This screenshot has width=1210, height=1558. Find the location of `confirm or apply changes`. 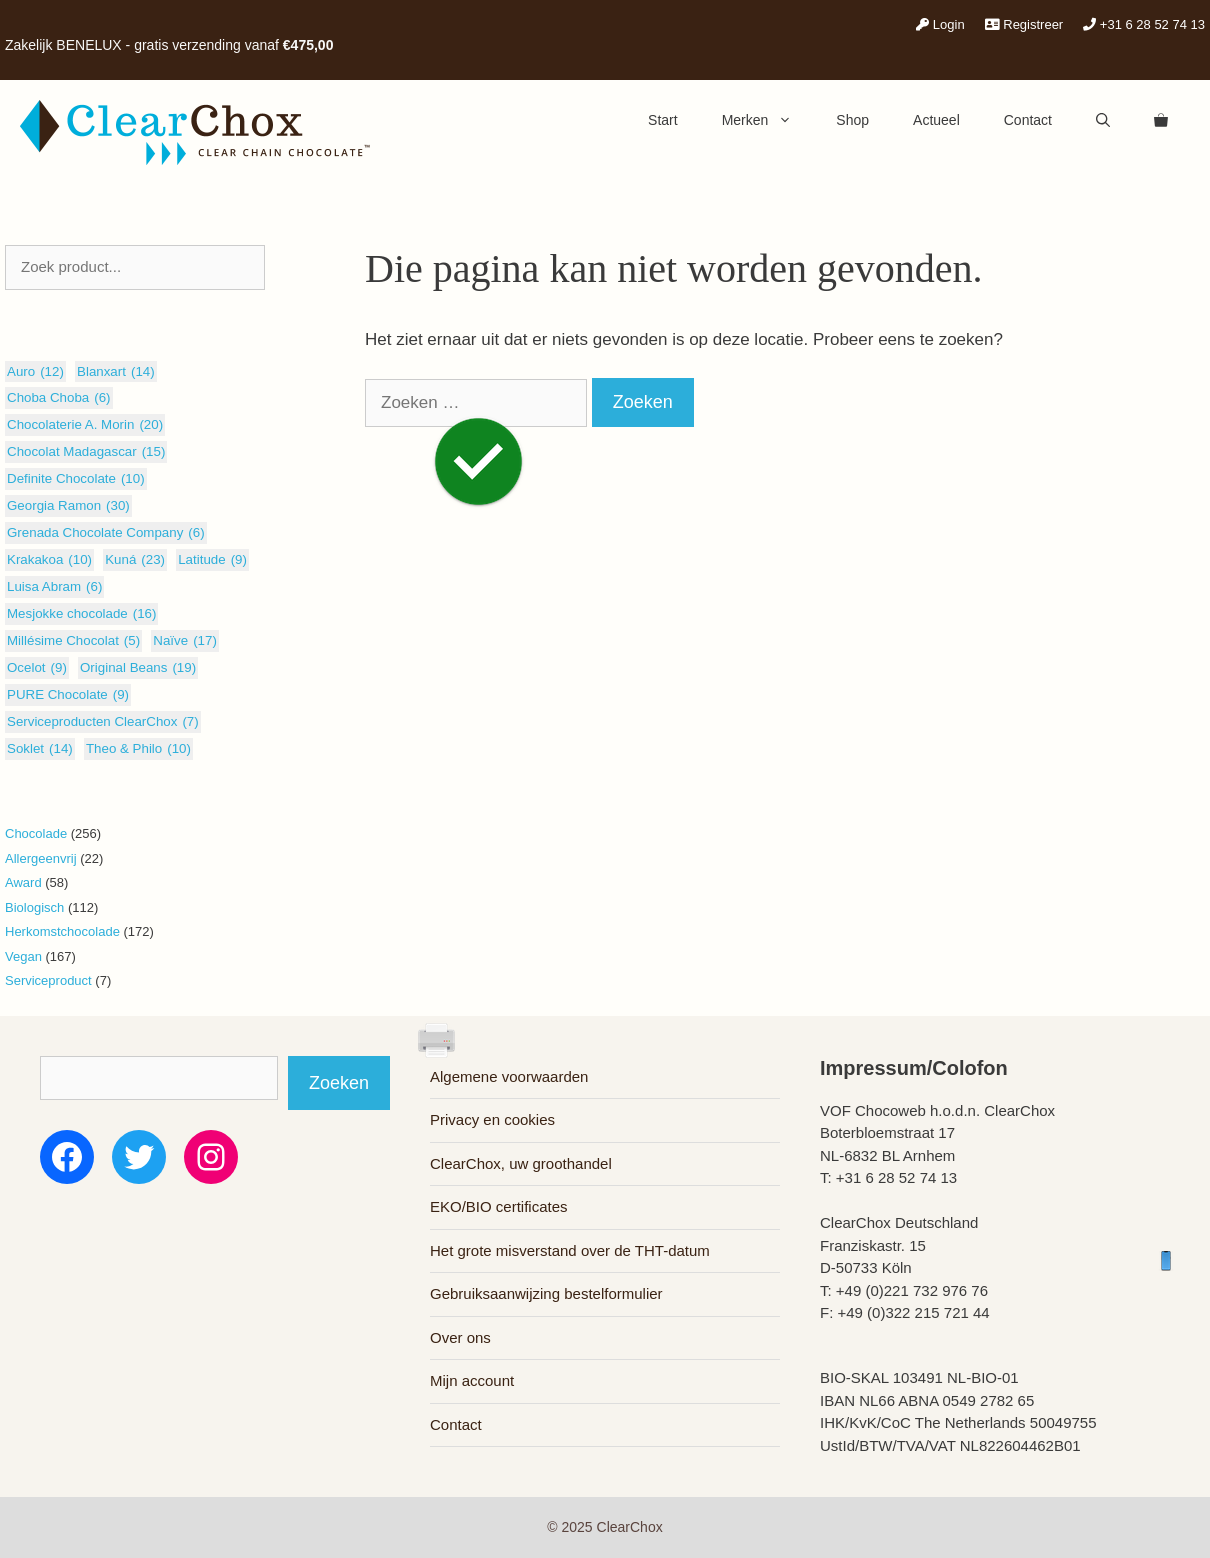

confirm or apply changes is located at coordinates (478, 461).